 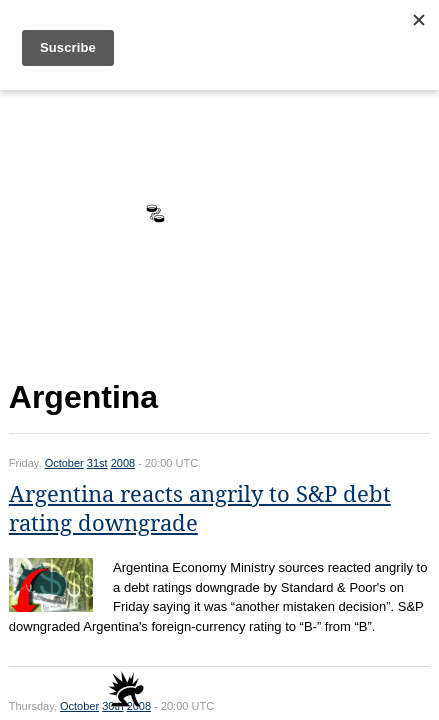 What do you see at coordinates (125, 688) in the screenshot?
I see `indicates back pain or spinal discomfort` at bounding box center [125, 688].